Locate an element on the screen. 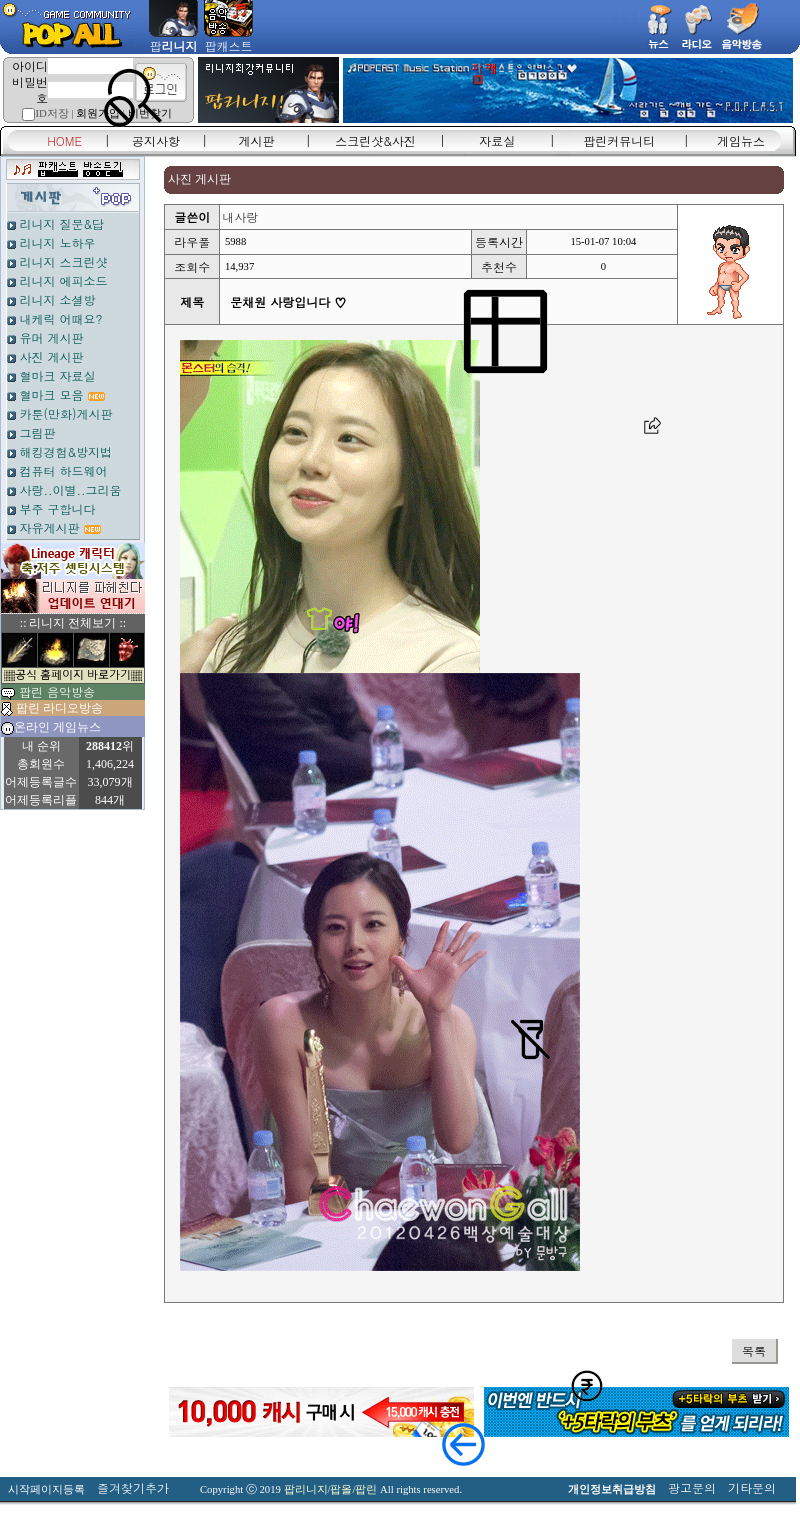 This screenshot has height=1535, width=800. select team or player jersey is located at coordinates (319, 618).